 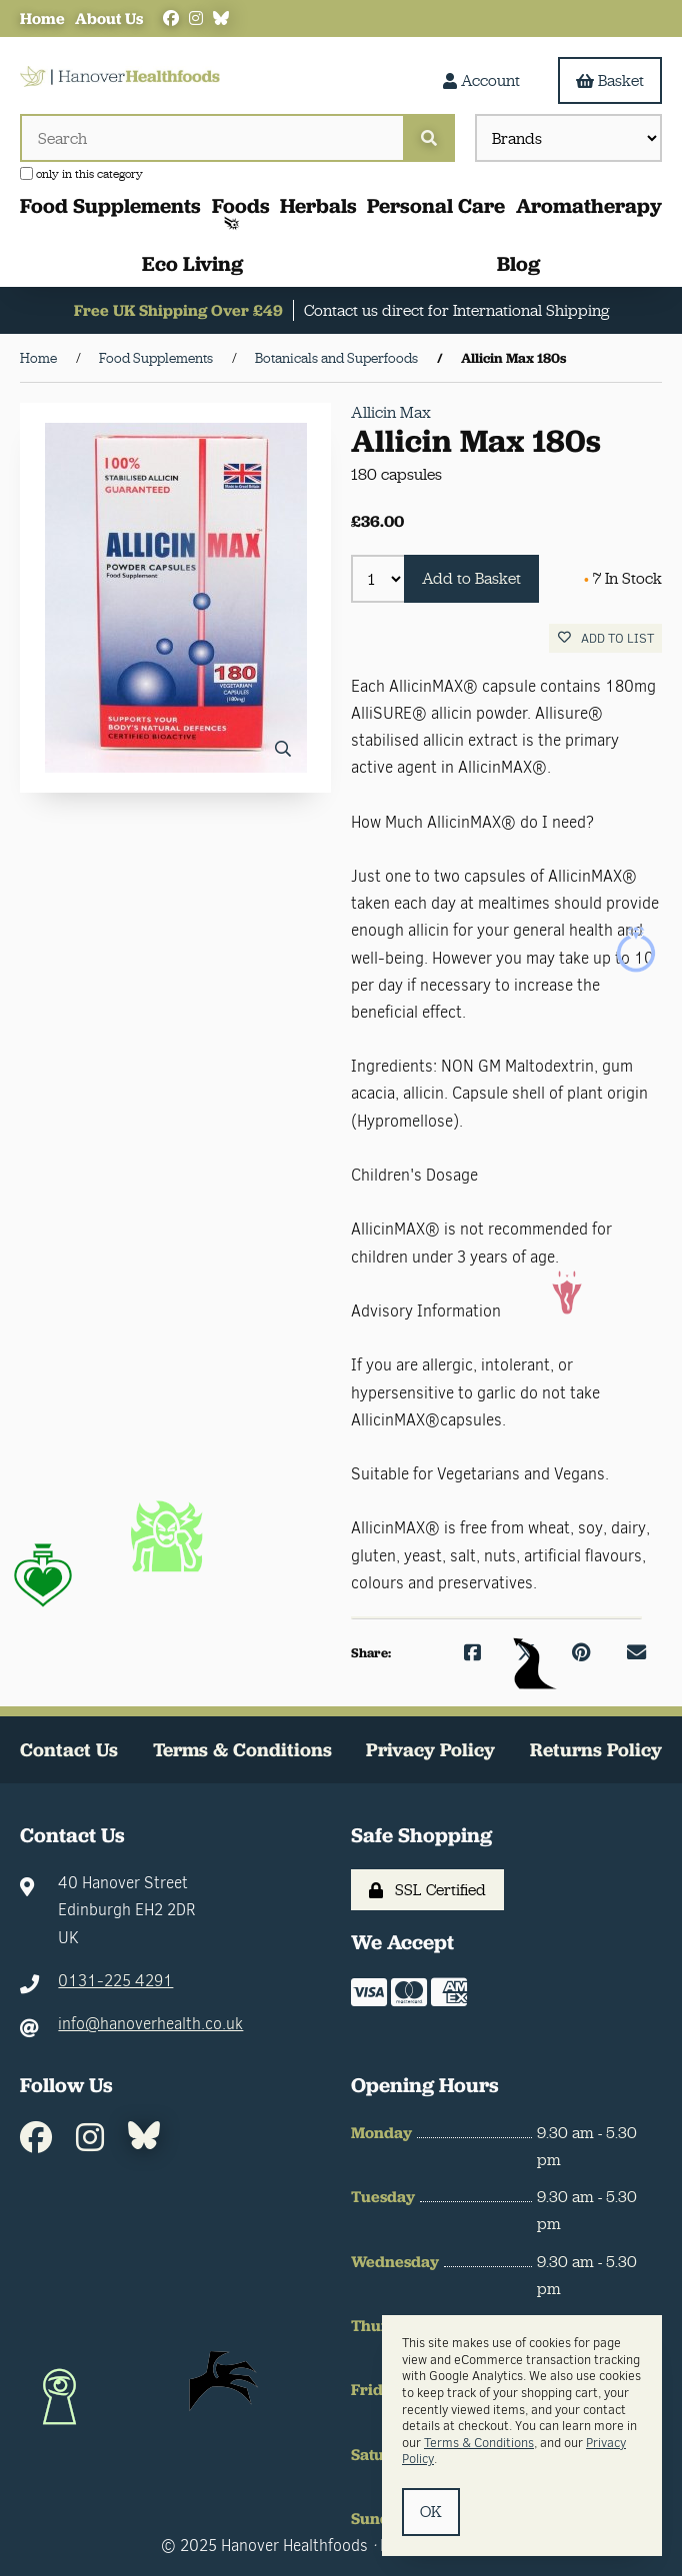 I want to click on use a health potion to restore HP, so click(x=43, y=1575).